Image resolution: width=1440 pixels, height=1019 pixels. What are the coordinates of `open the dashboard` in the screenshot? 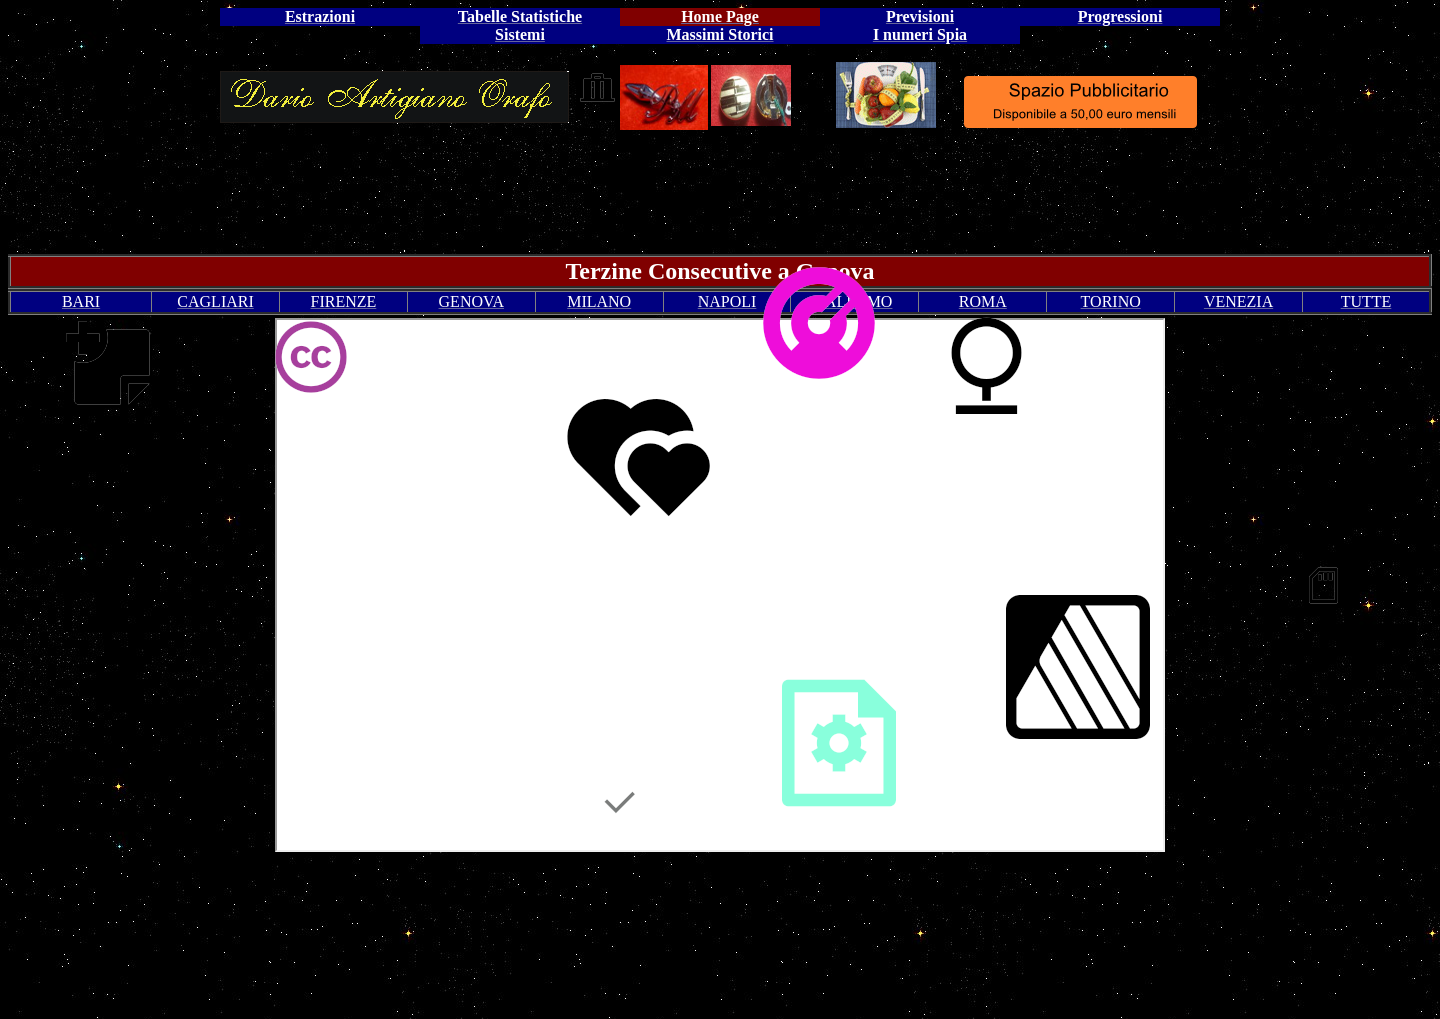 It's located at (819, 323).